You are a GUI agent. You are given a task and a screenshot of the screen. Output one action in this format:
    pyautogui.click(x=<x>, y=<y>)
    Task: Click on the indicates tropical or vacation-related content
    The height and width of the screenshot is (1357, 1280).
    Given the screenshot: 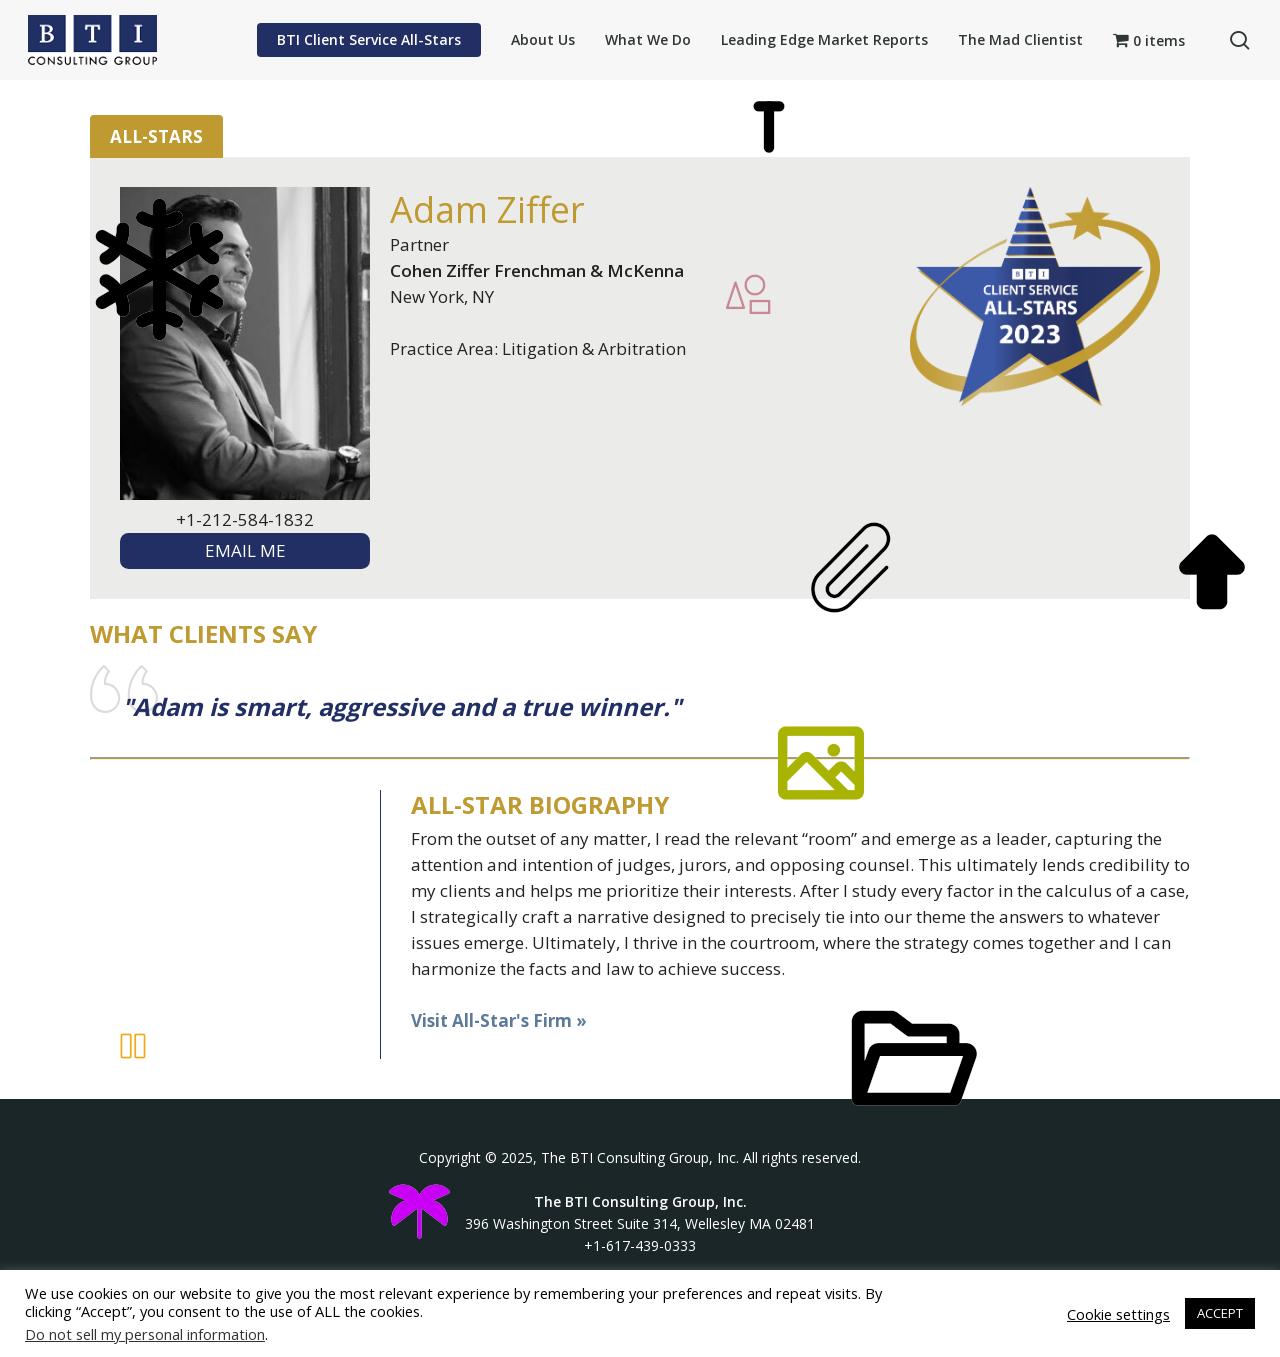 What is the action you would take?
    pyautogui.click(x=419, y=1210)
    